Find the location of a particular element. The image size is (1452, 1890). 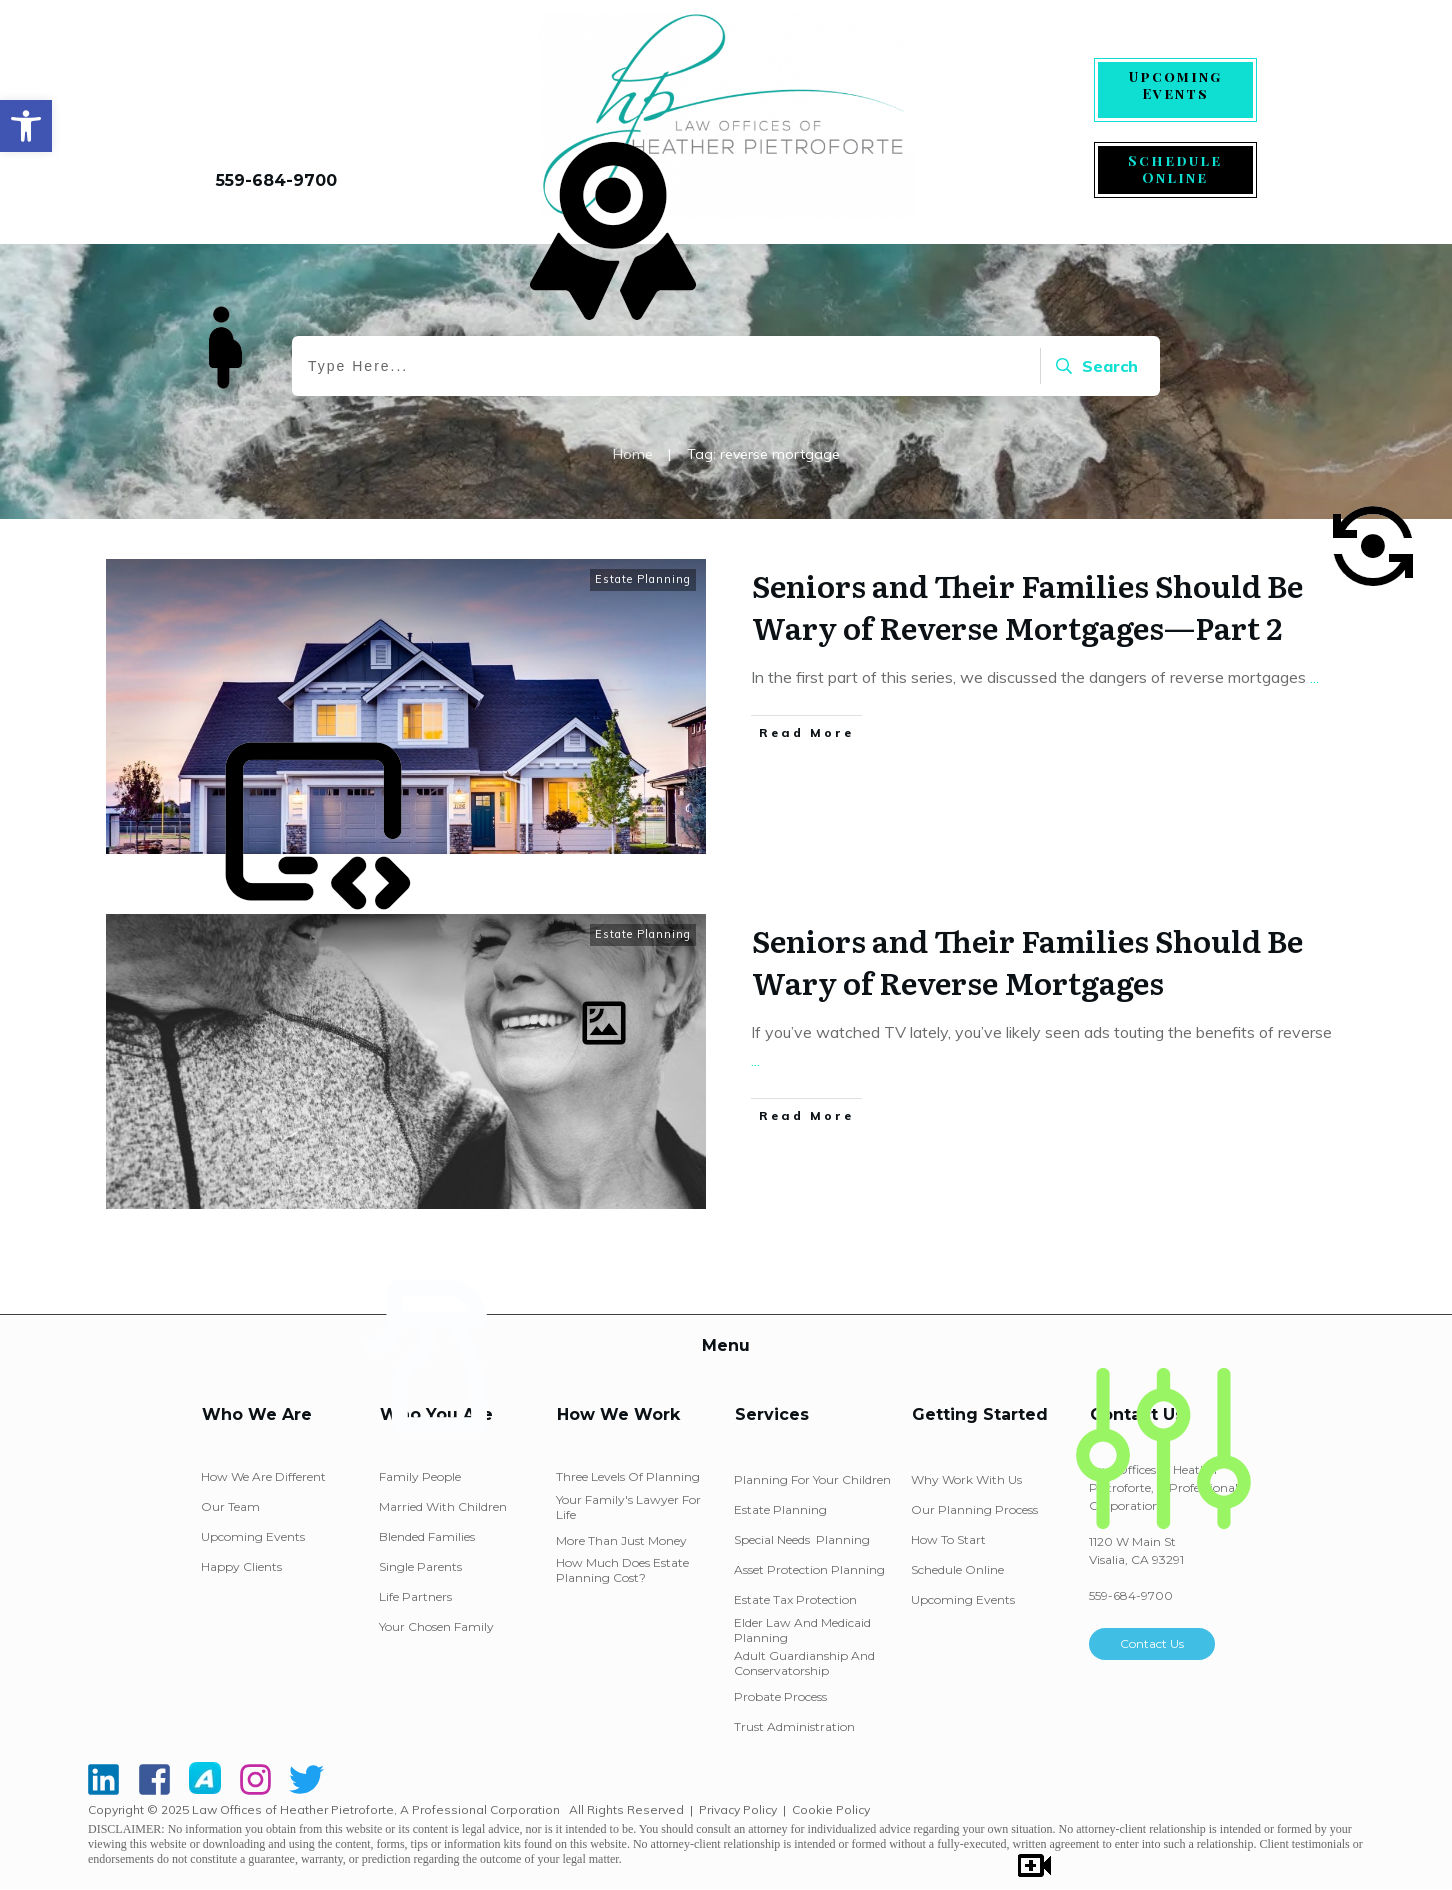

switch to satellite map view is located at coordinates (604, 1023).